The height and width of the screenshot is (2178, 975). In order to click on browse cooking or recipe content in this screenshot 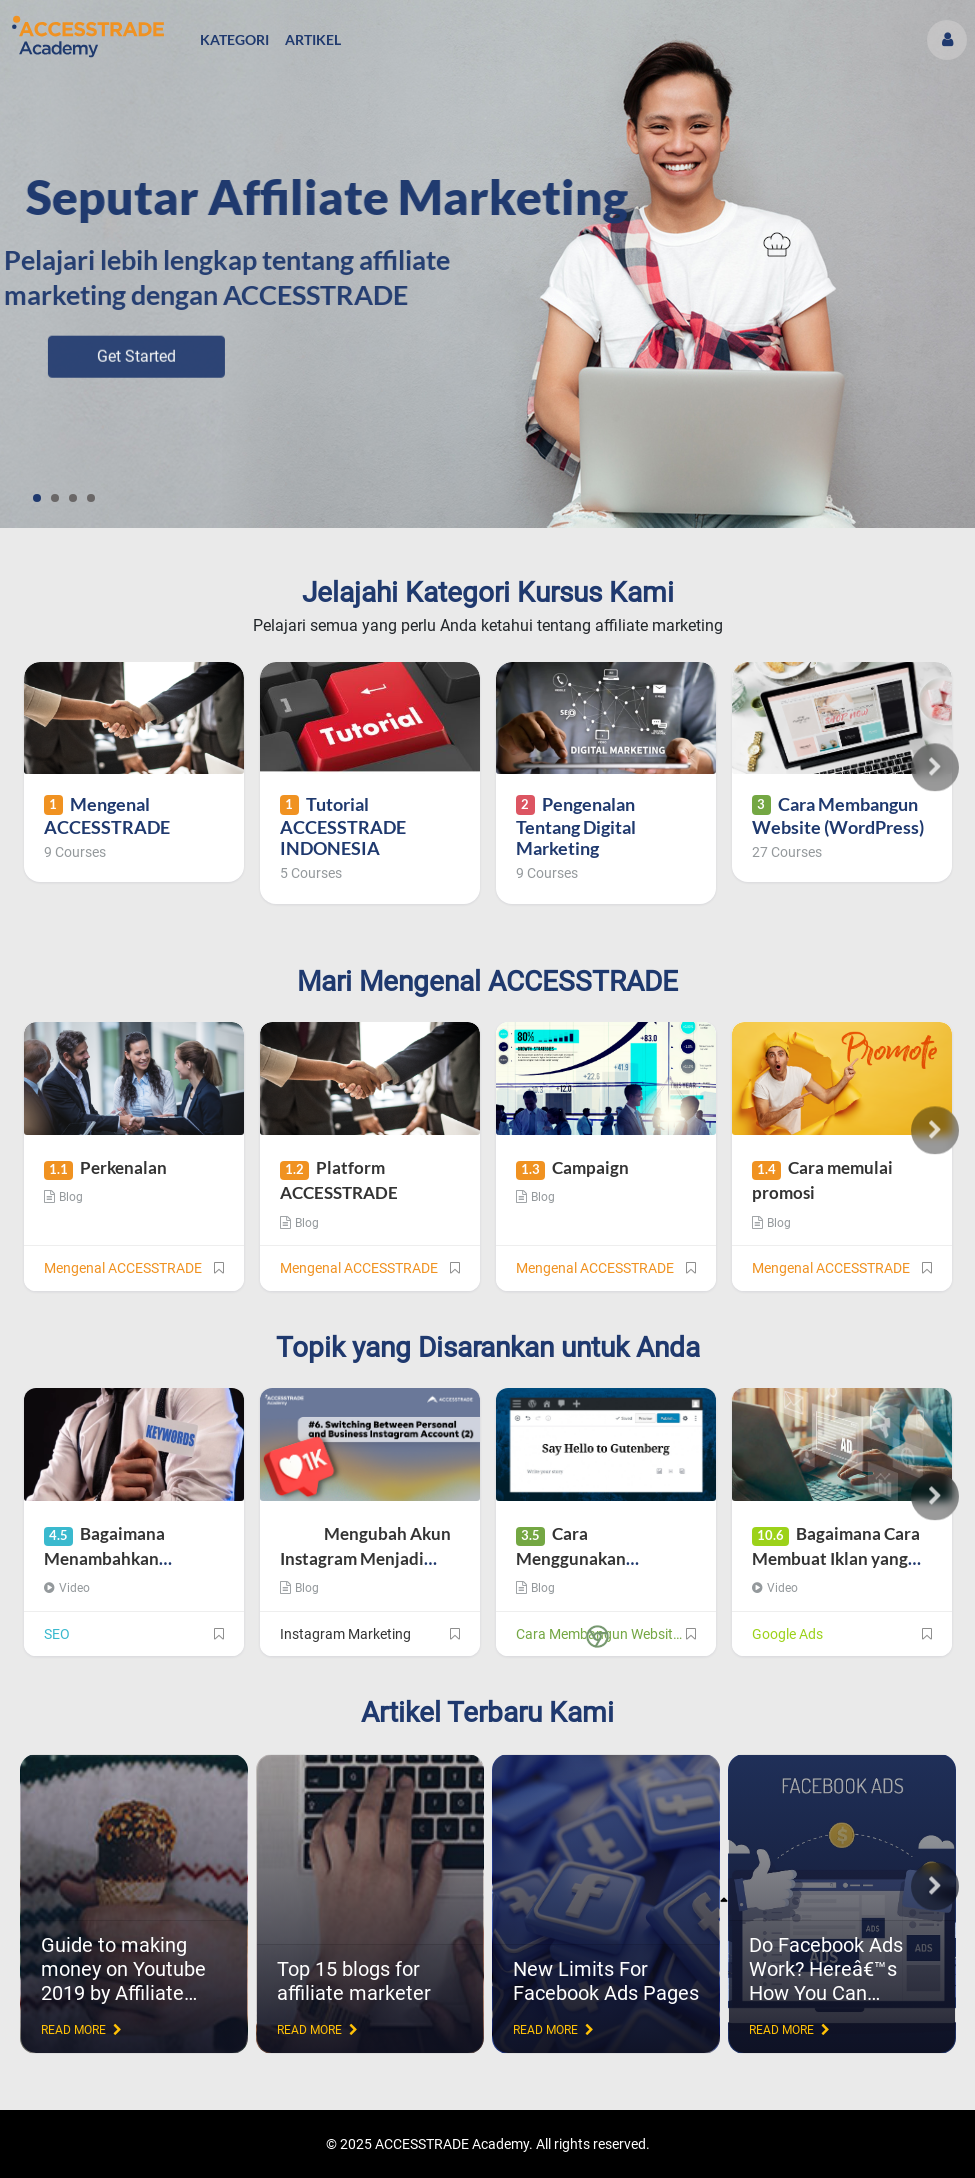, I will do `click(777, 245)`.